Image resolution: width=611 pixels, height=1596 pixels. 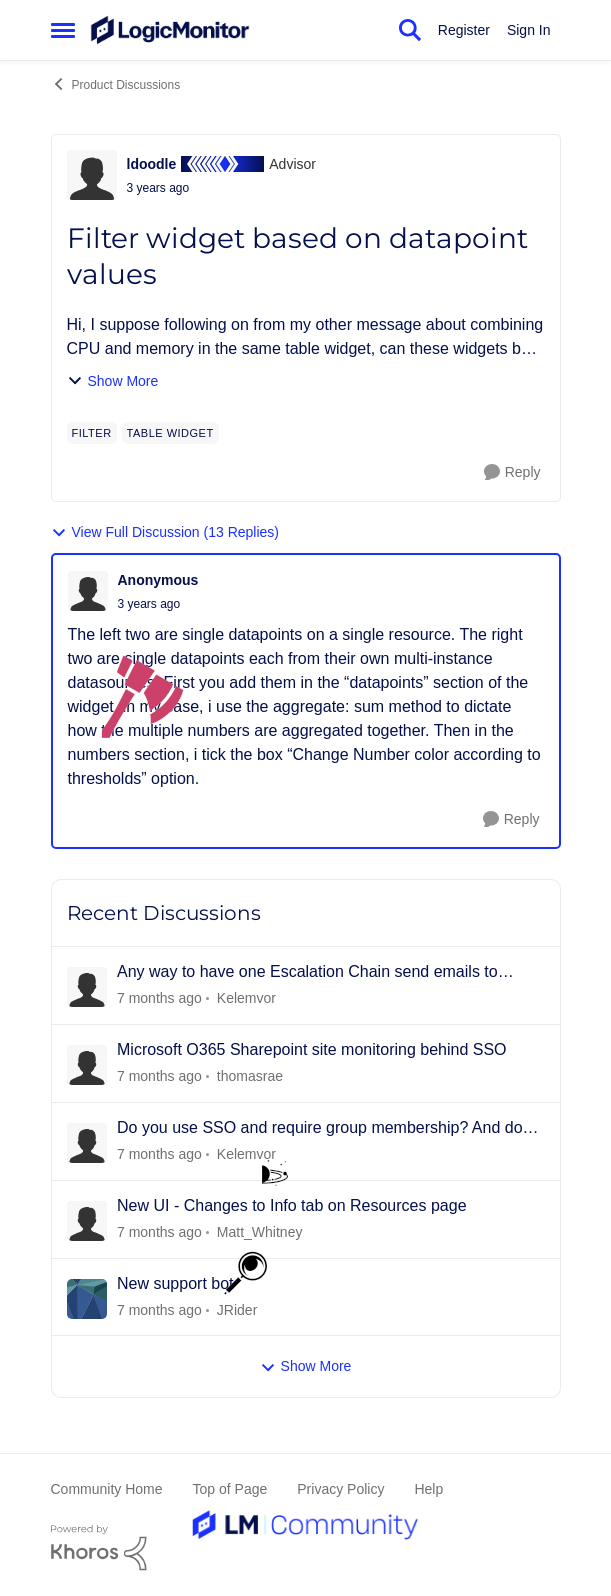 What do you see at coordinates (276, 1174) in the screenshot?
I see `explore the solar system or space-themed content` at bounding box center [276, 1174].